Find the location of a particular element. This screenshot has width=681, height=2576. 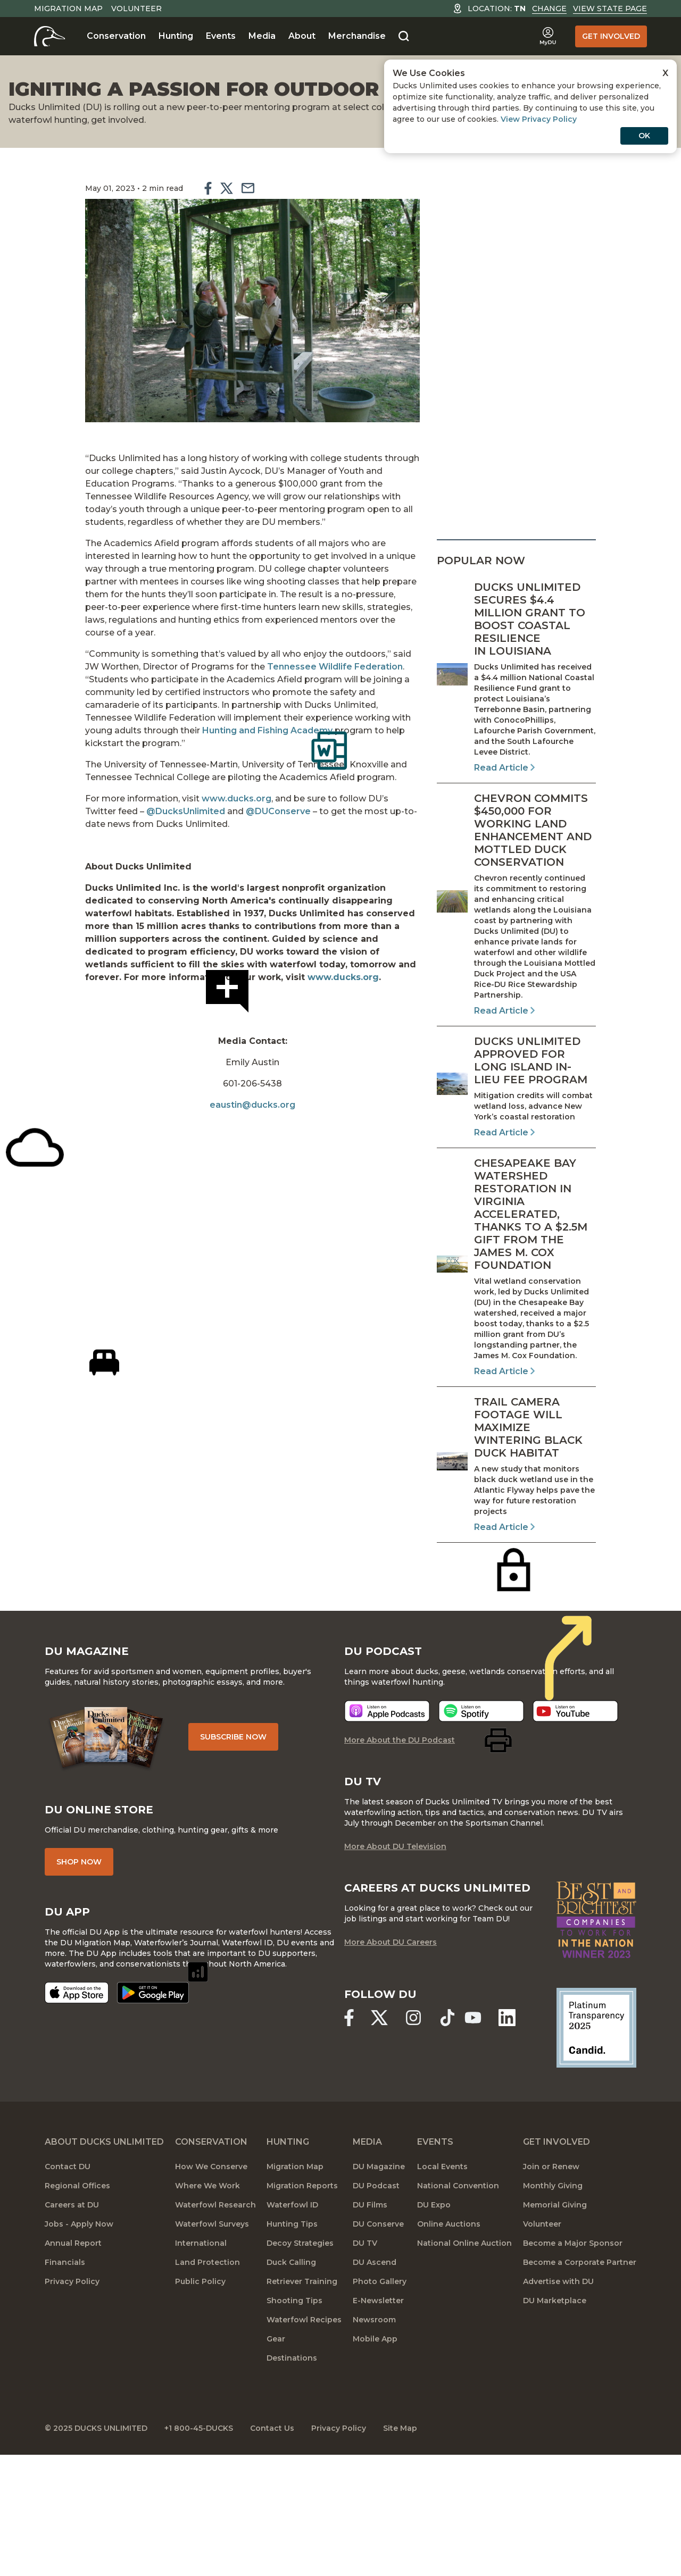

bear right at the next turn is located at coordinates (566, 1658).